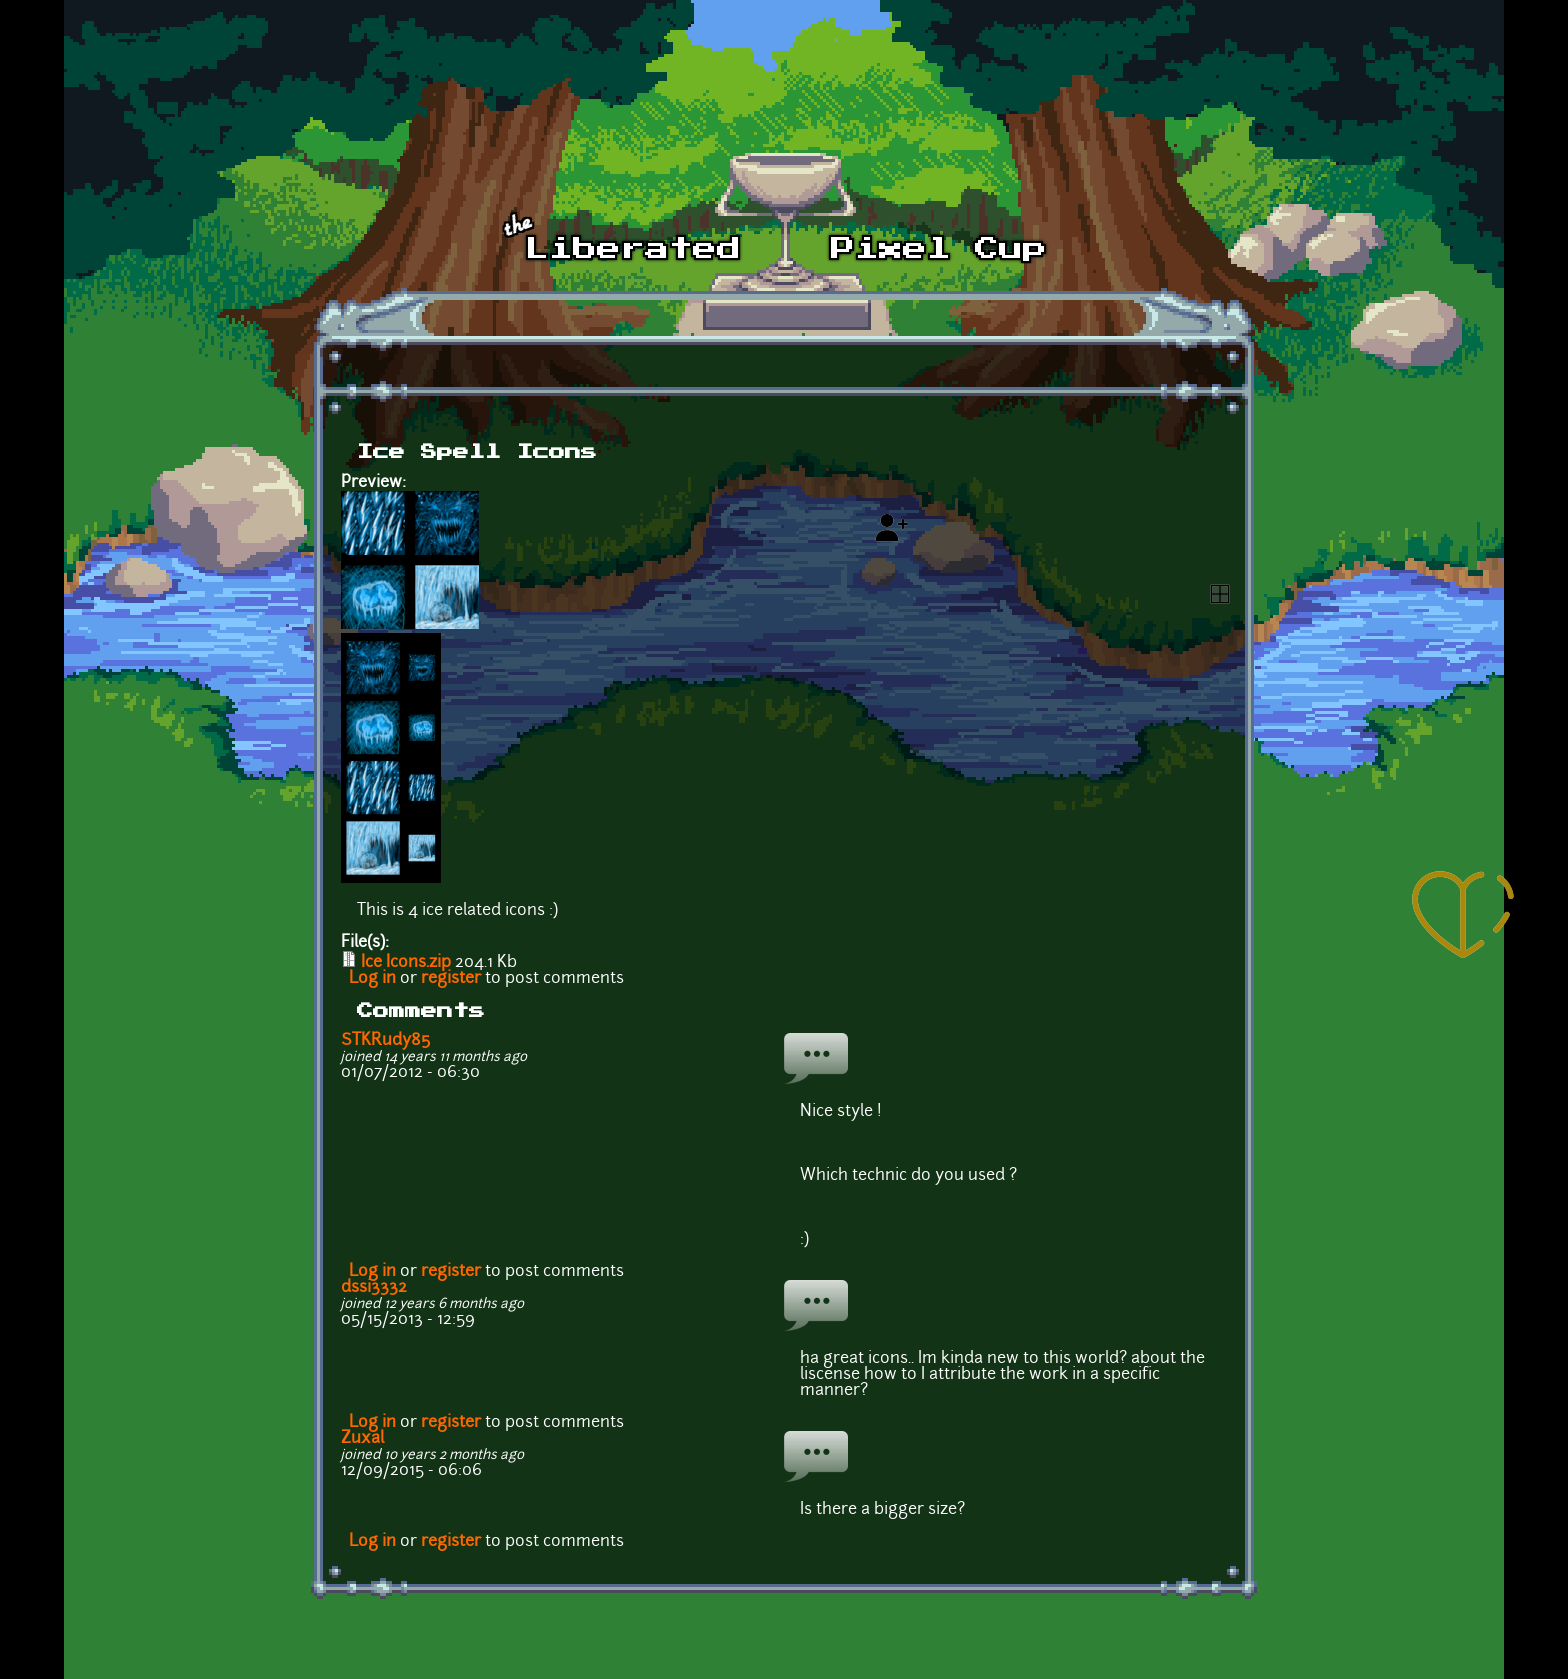  I want to click on add a new user or contact, so click(890, 527).